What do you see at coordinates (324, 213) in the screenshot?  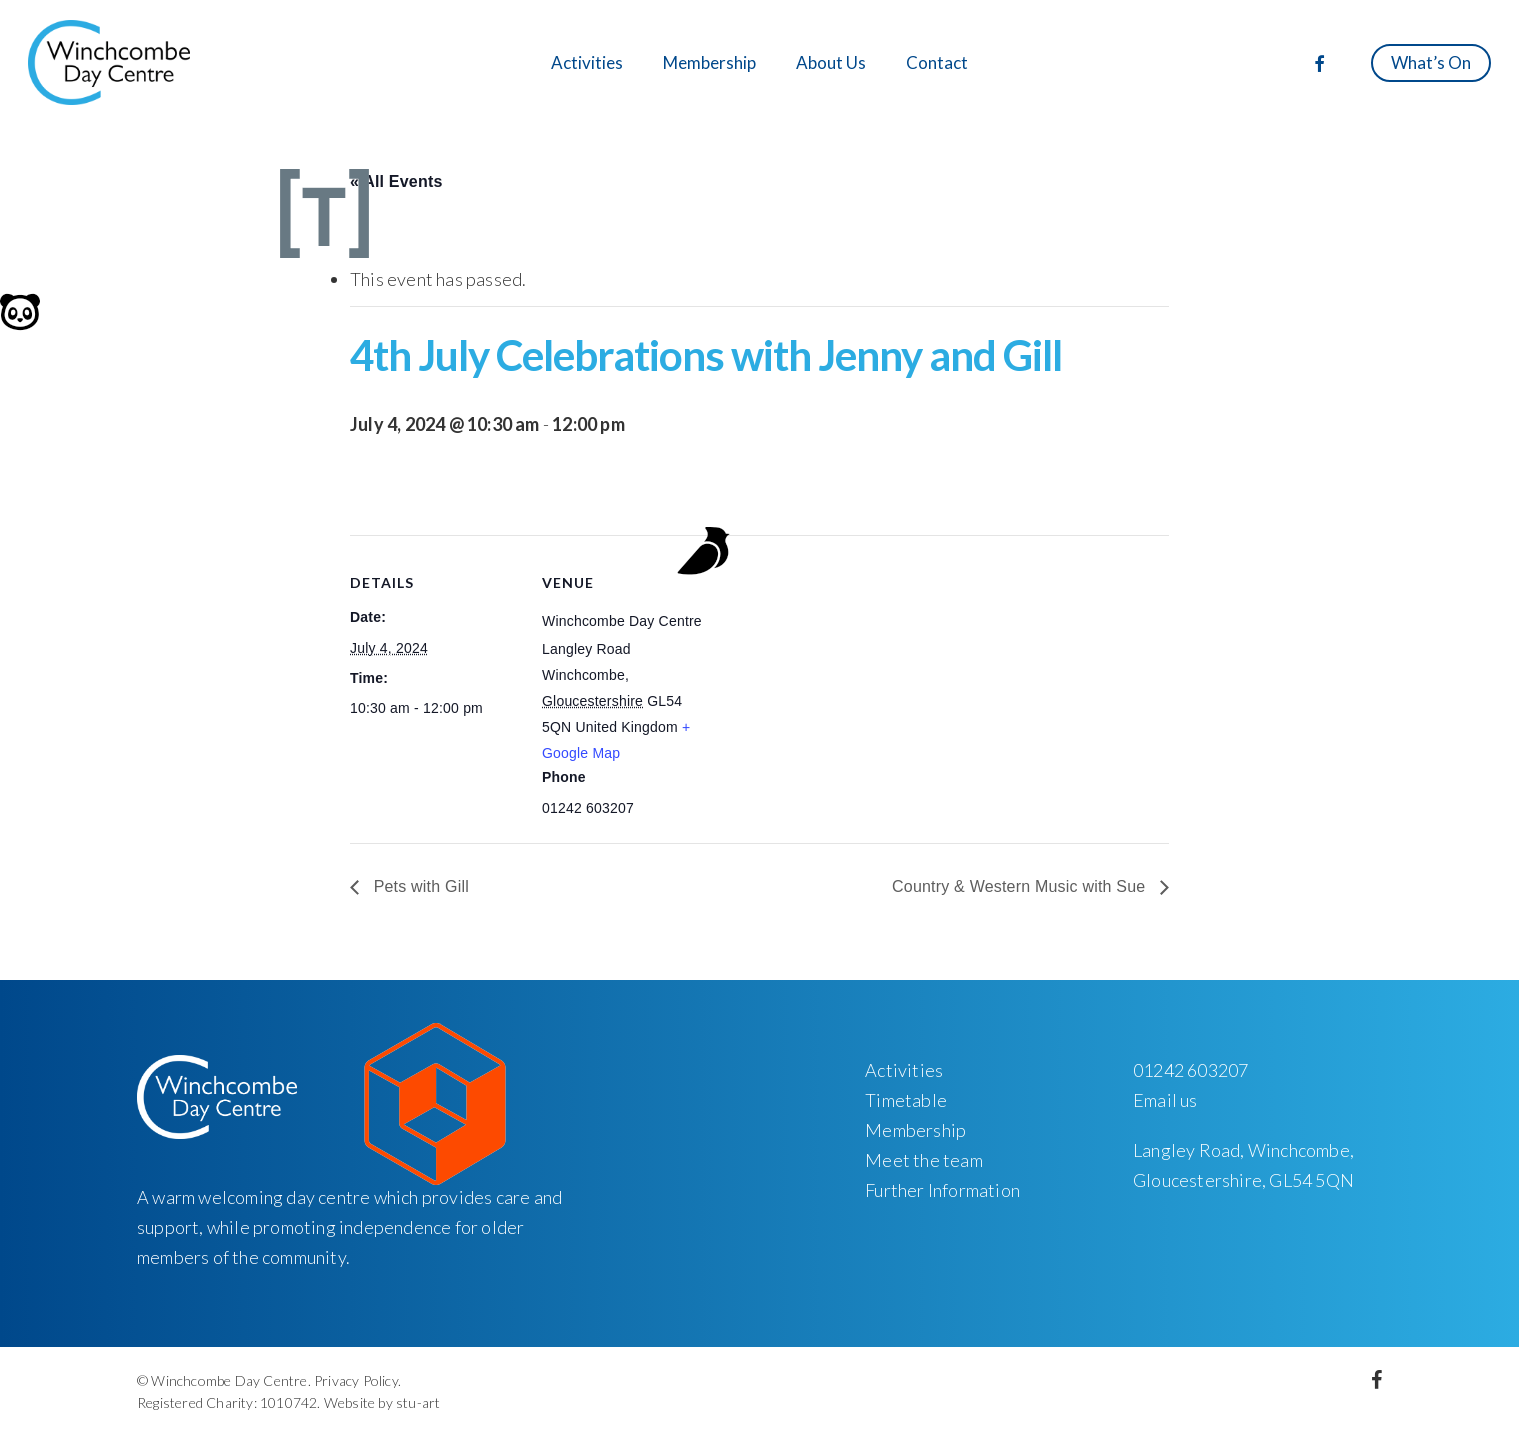 I see `TOML configuration file format logo` at bounding box center [324, 213].